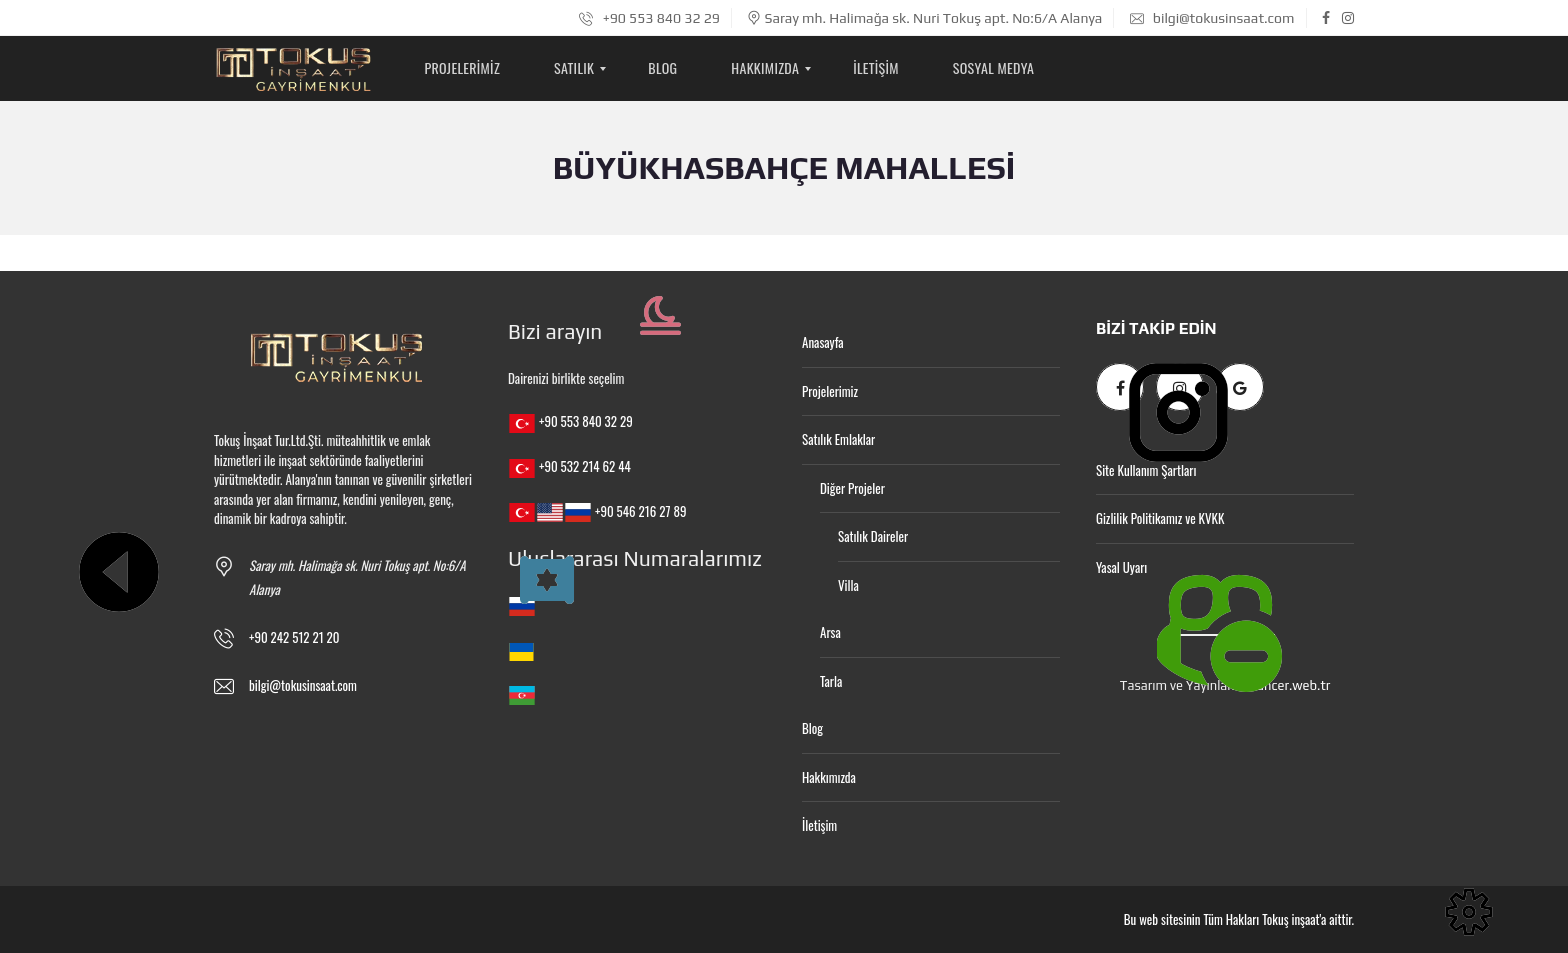 The width and height of the screenshot is (1568, 953). Describe the element at coordinates (660, 316) in the screenshot. I see `indicates hazy or foggy nighttime weather conditions` at that location.